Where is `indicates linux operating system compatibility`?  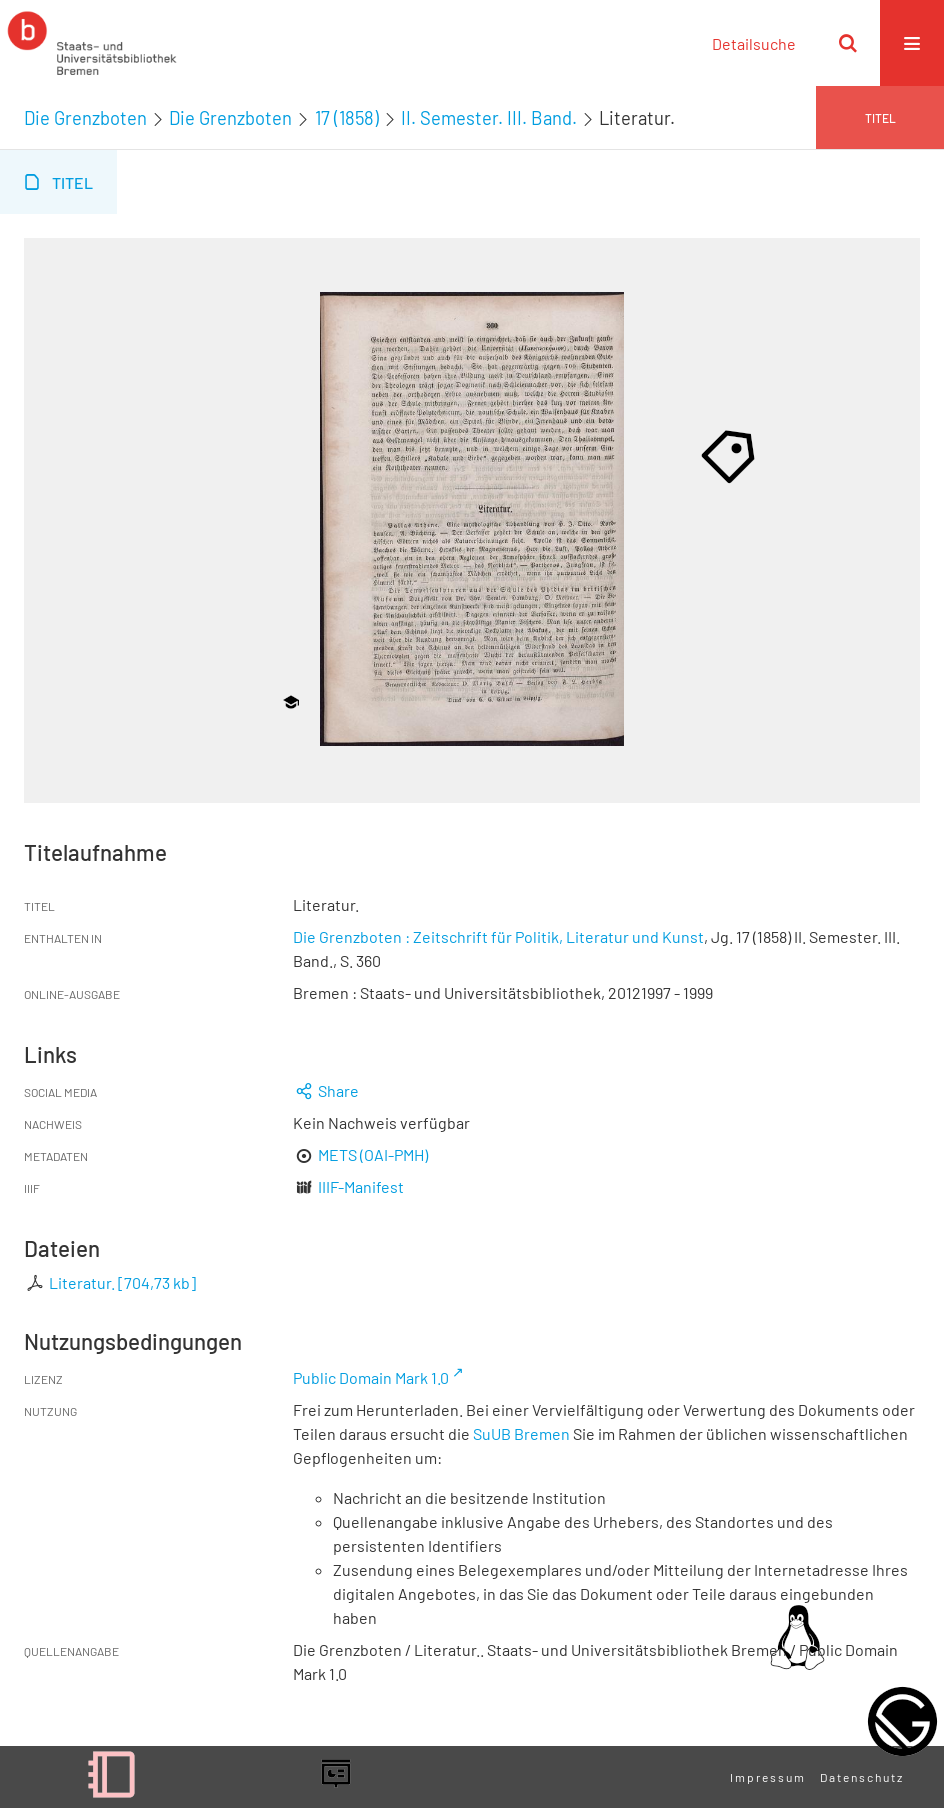 indicates linux operating system compatibility is located at coordinates (797, 1637).